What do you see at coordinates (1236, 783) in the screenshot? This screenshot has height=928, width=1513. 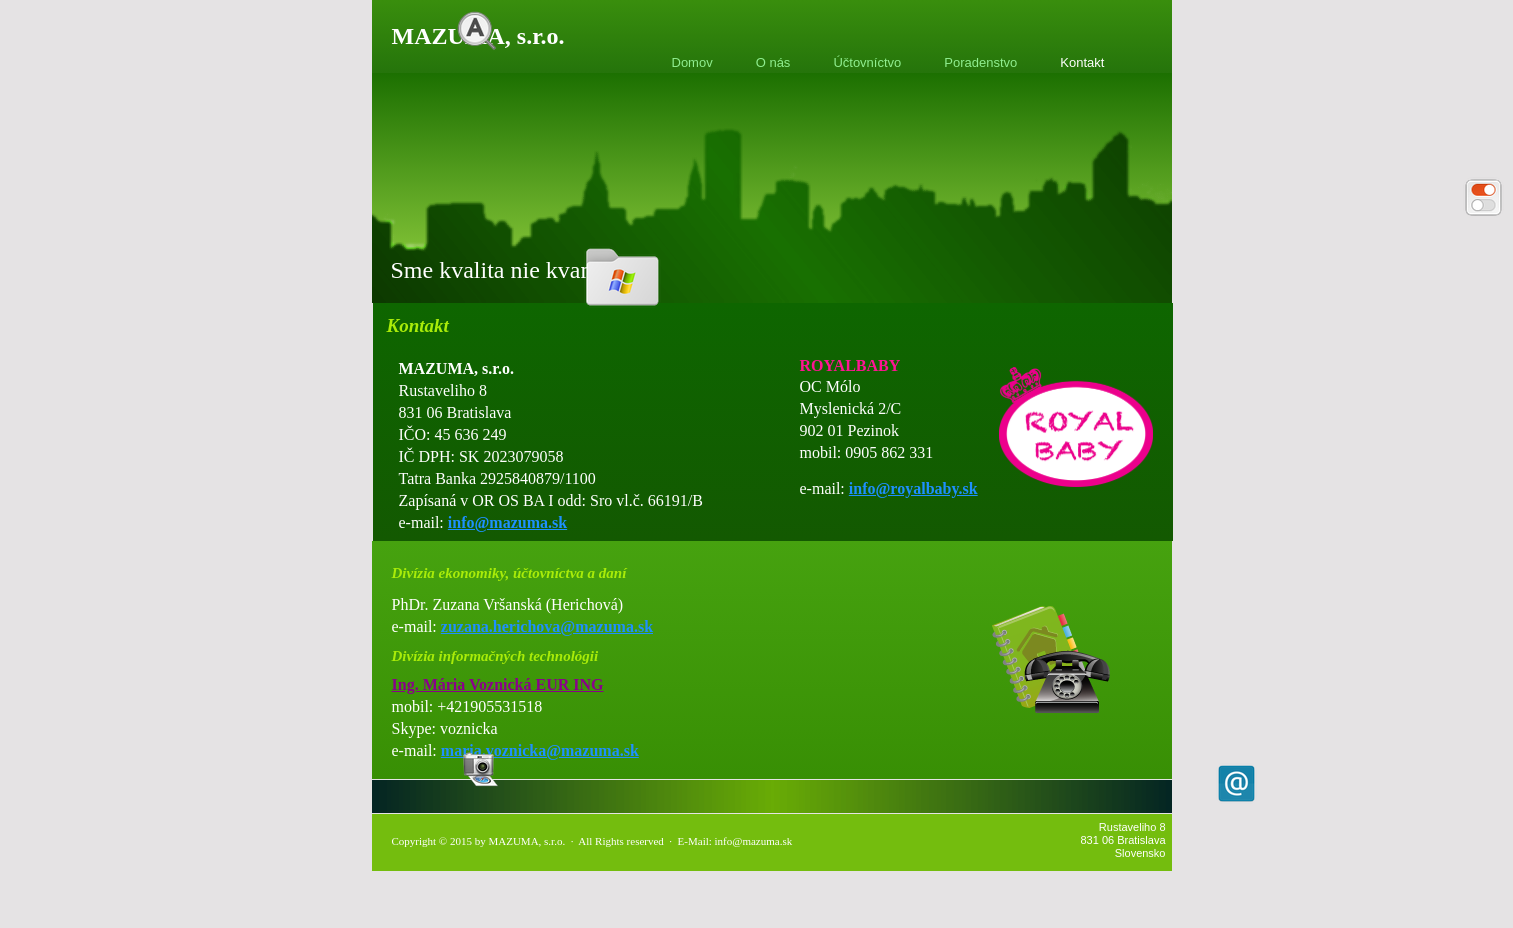 I see `access online accounts settings` at bounding box center [1236, 783].